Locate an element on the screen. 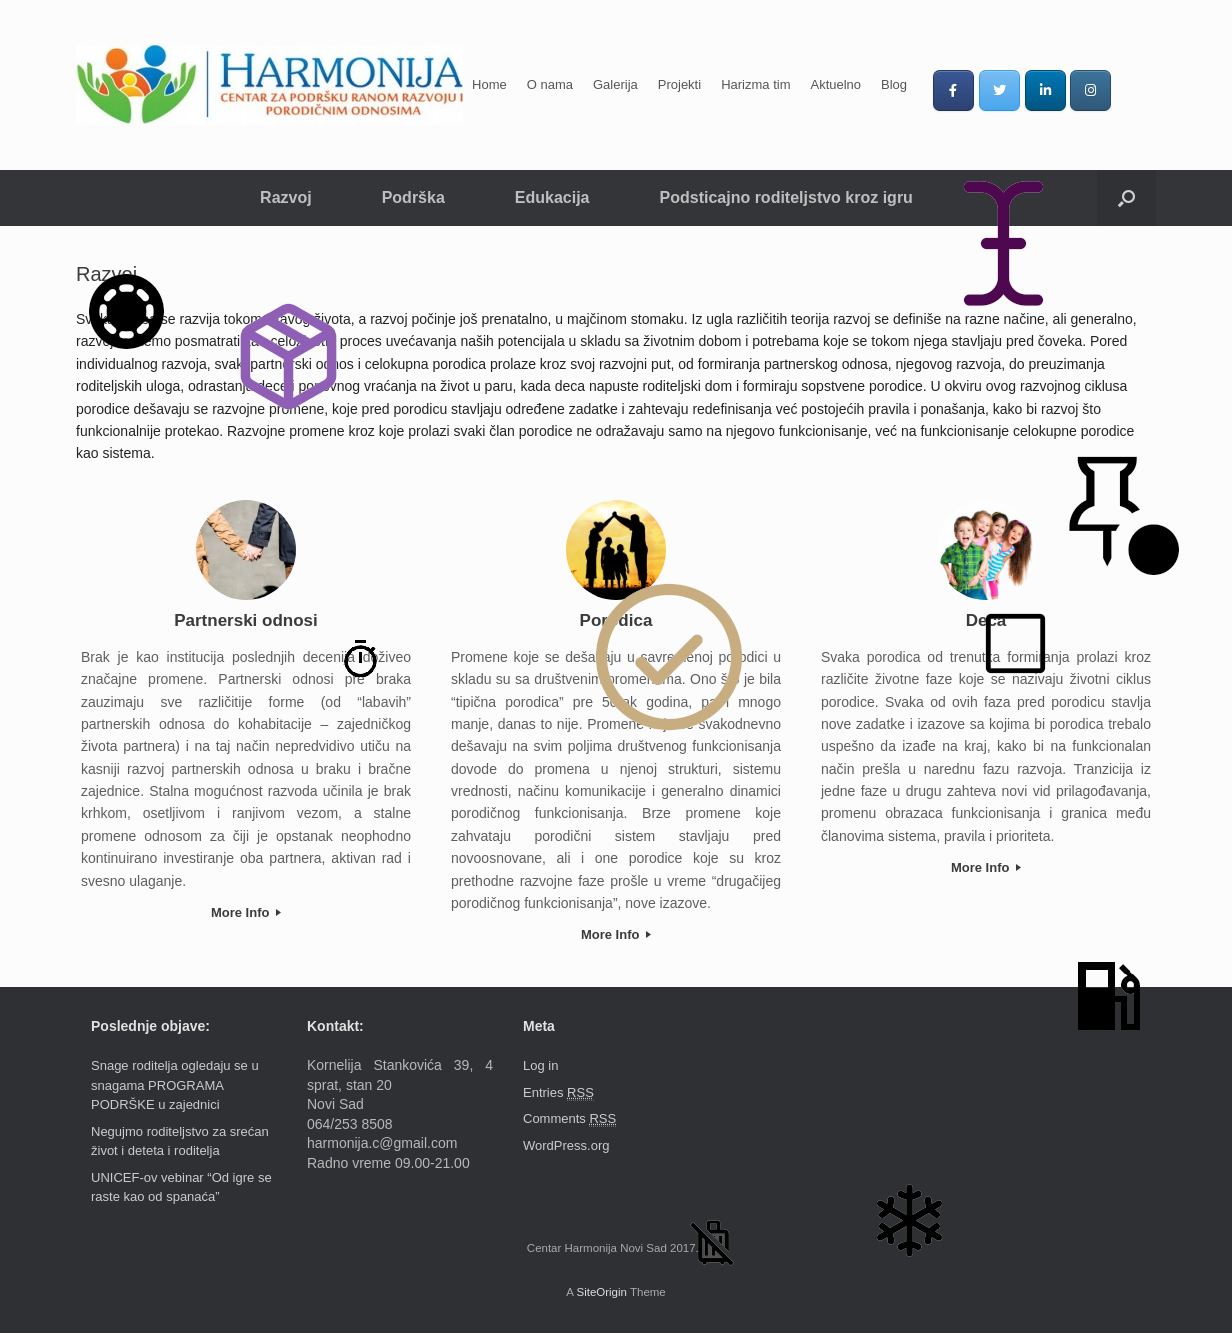 This screenshot has width=1232, height=1333. set a countdown timer is located at coordinates (360, 659).